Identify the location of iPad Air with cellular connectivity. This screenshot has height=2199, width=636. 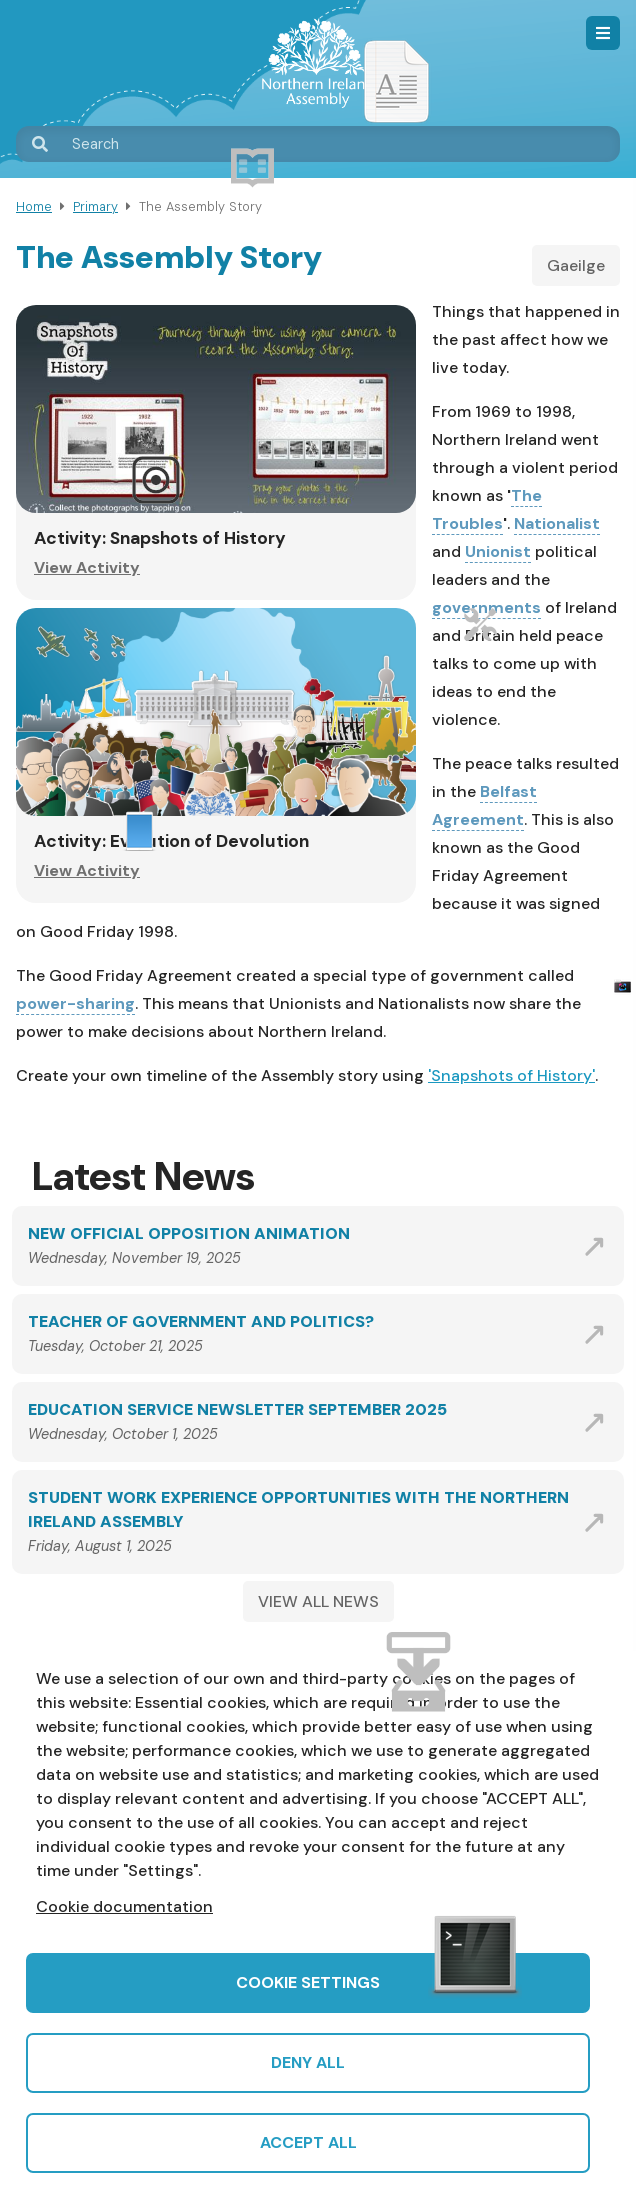
(139, 831).